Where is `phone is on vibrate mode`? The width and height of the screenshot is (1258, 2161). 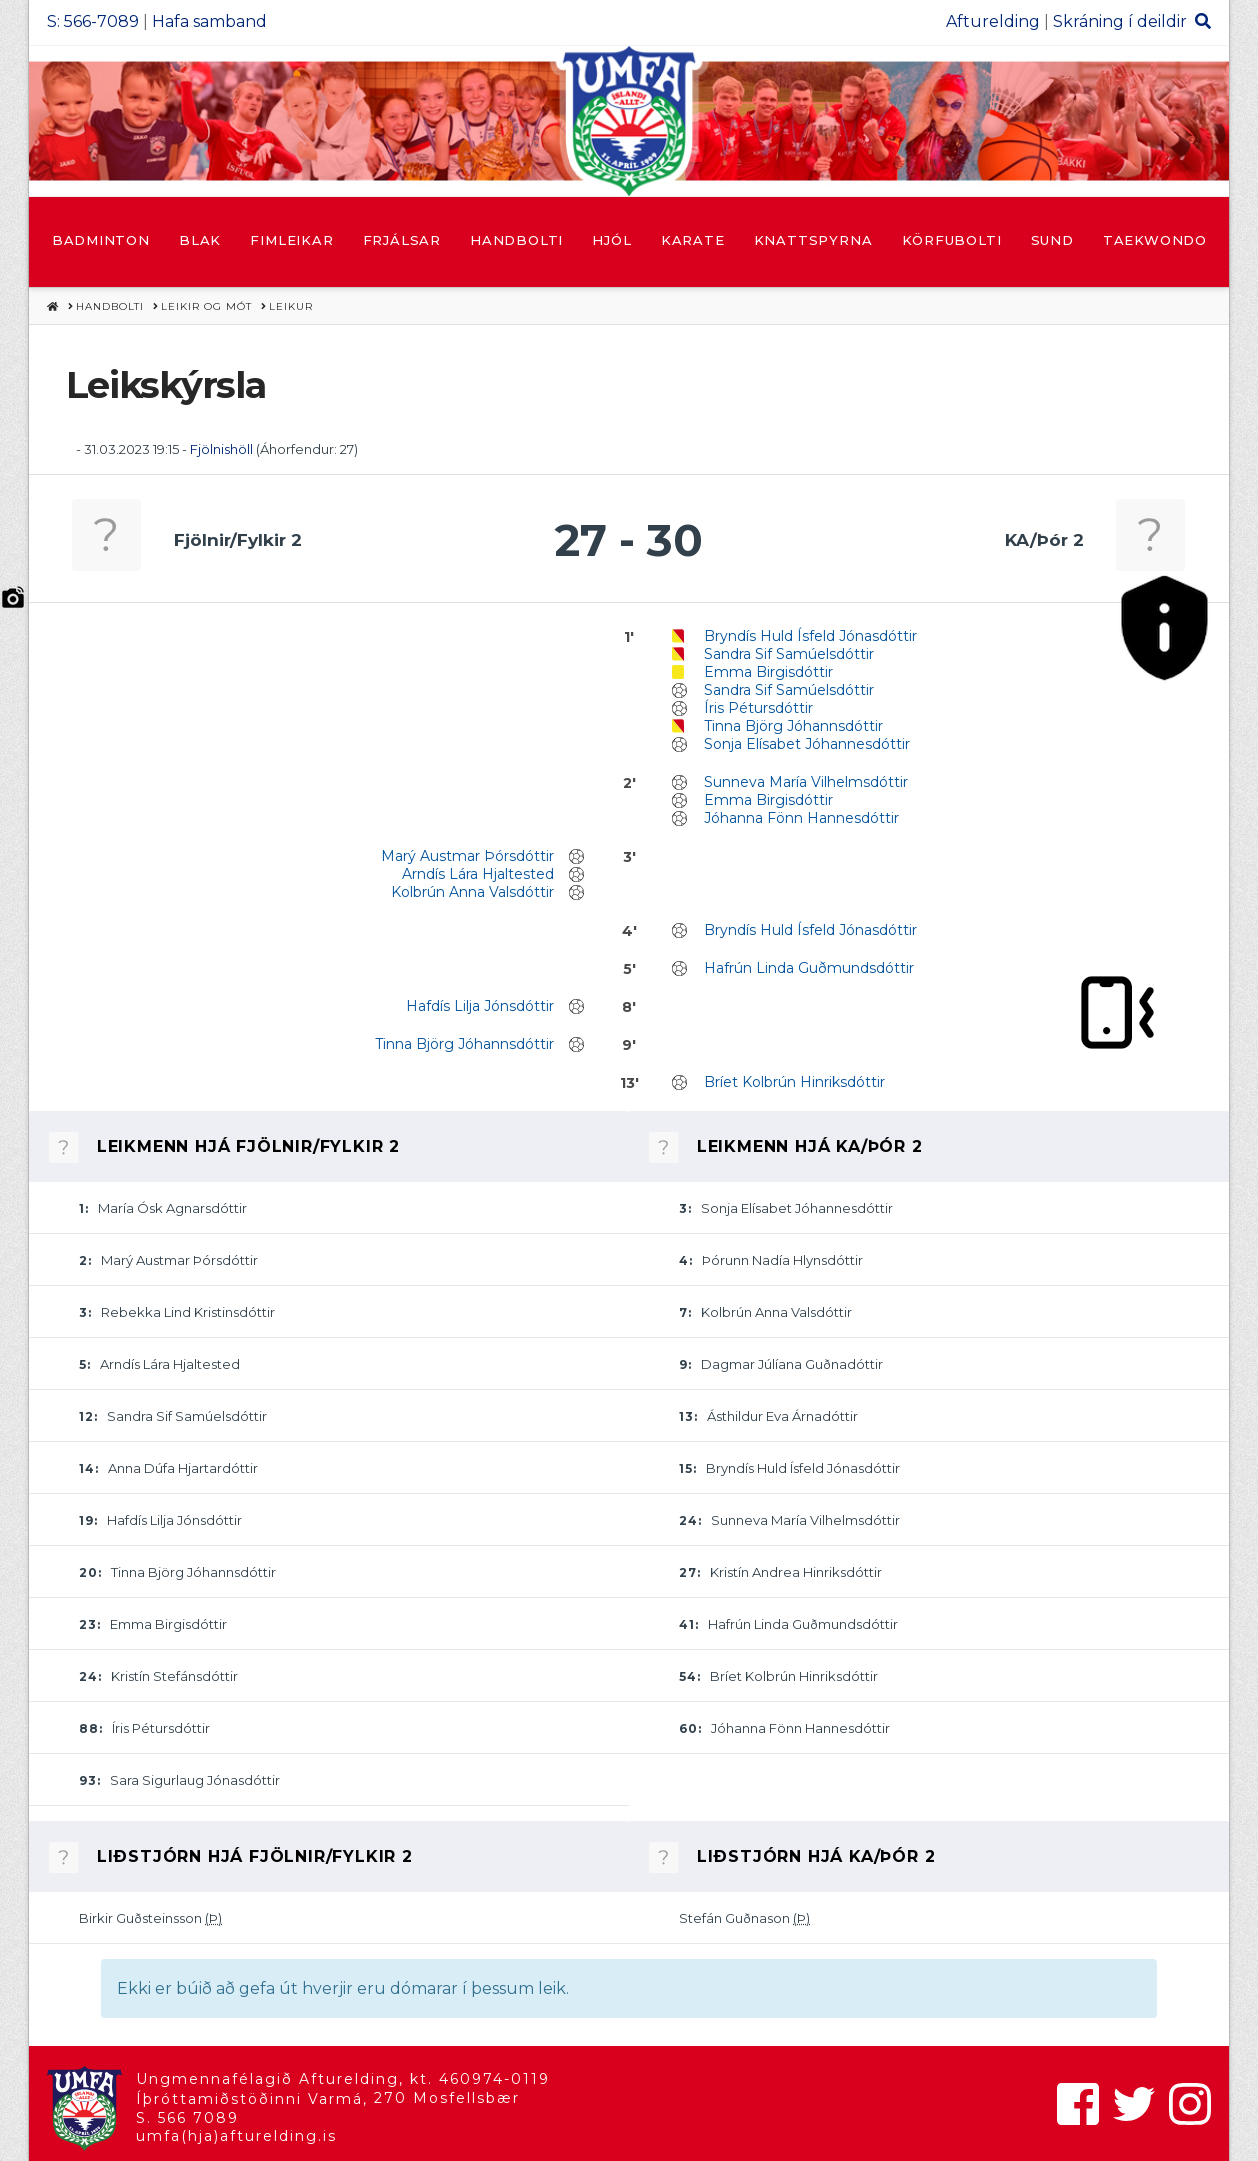 phone is on vibrate mode is located at coordinates (1117, 1012).